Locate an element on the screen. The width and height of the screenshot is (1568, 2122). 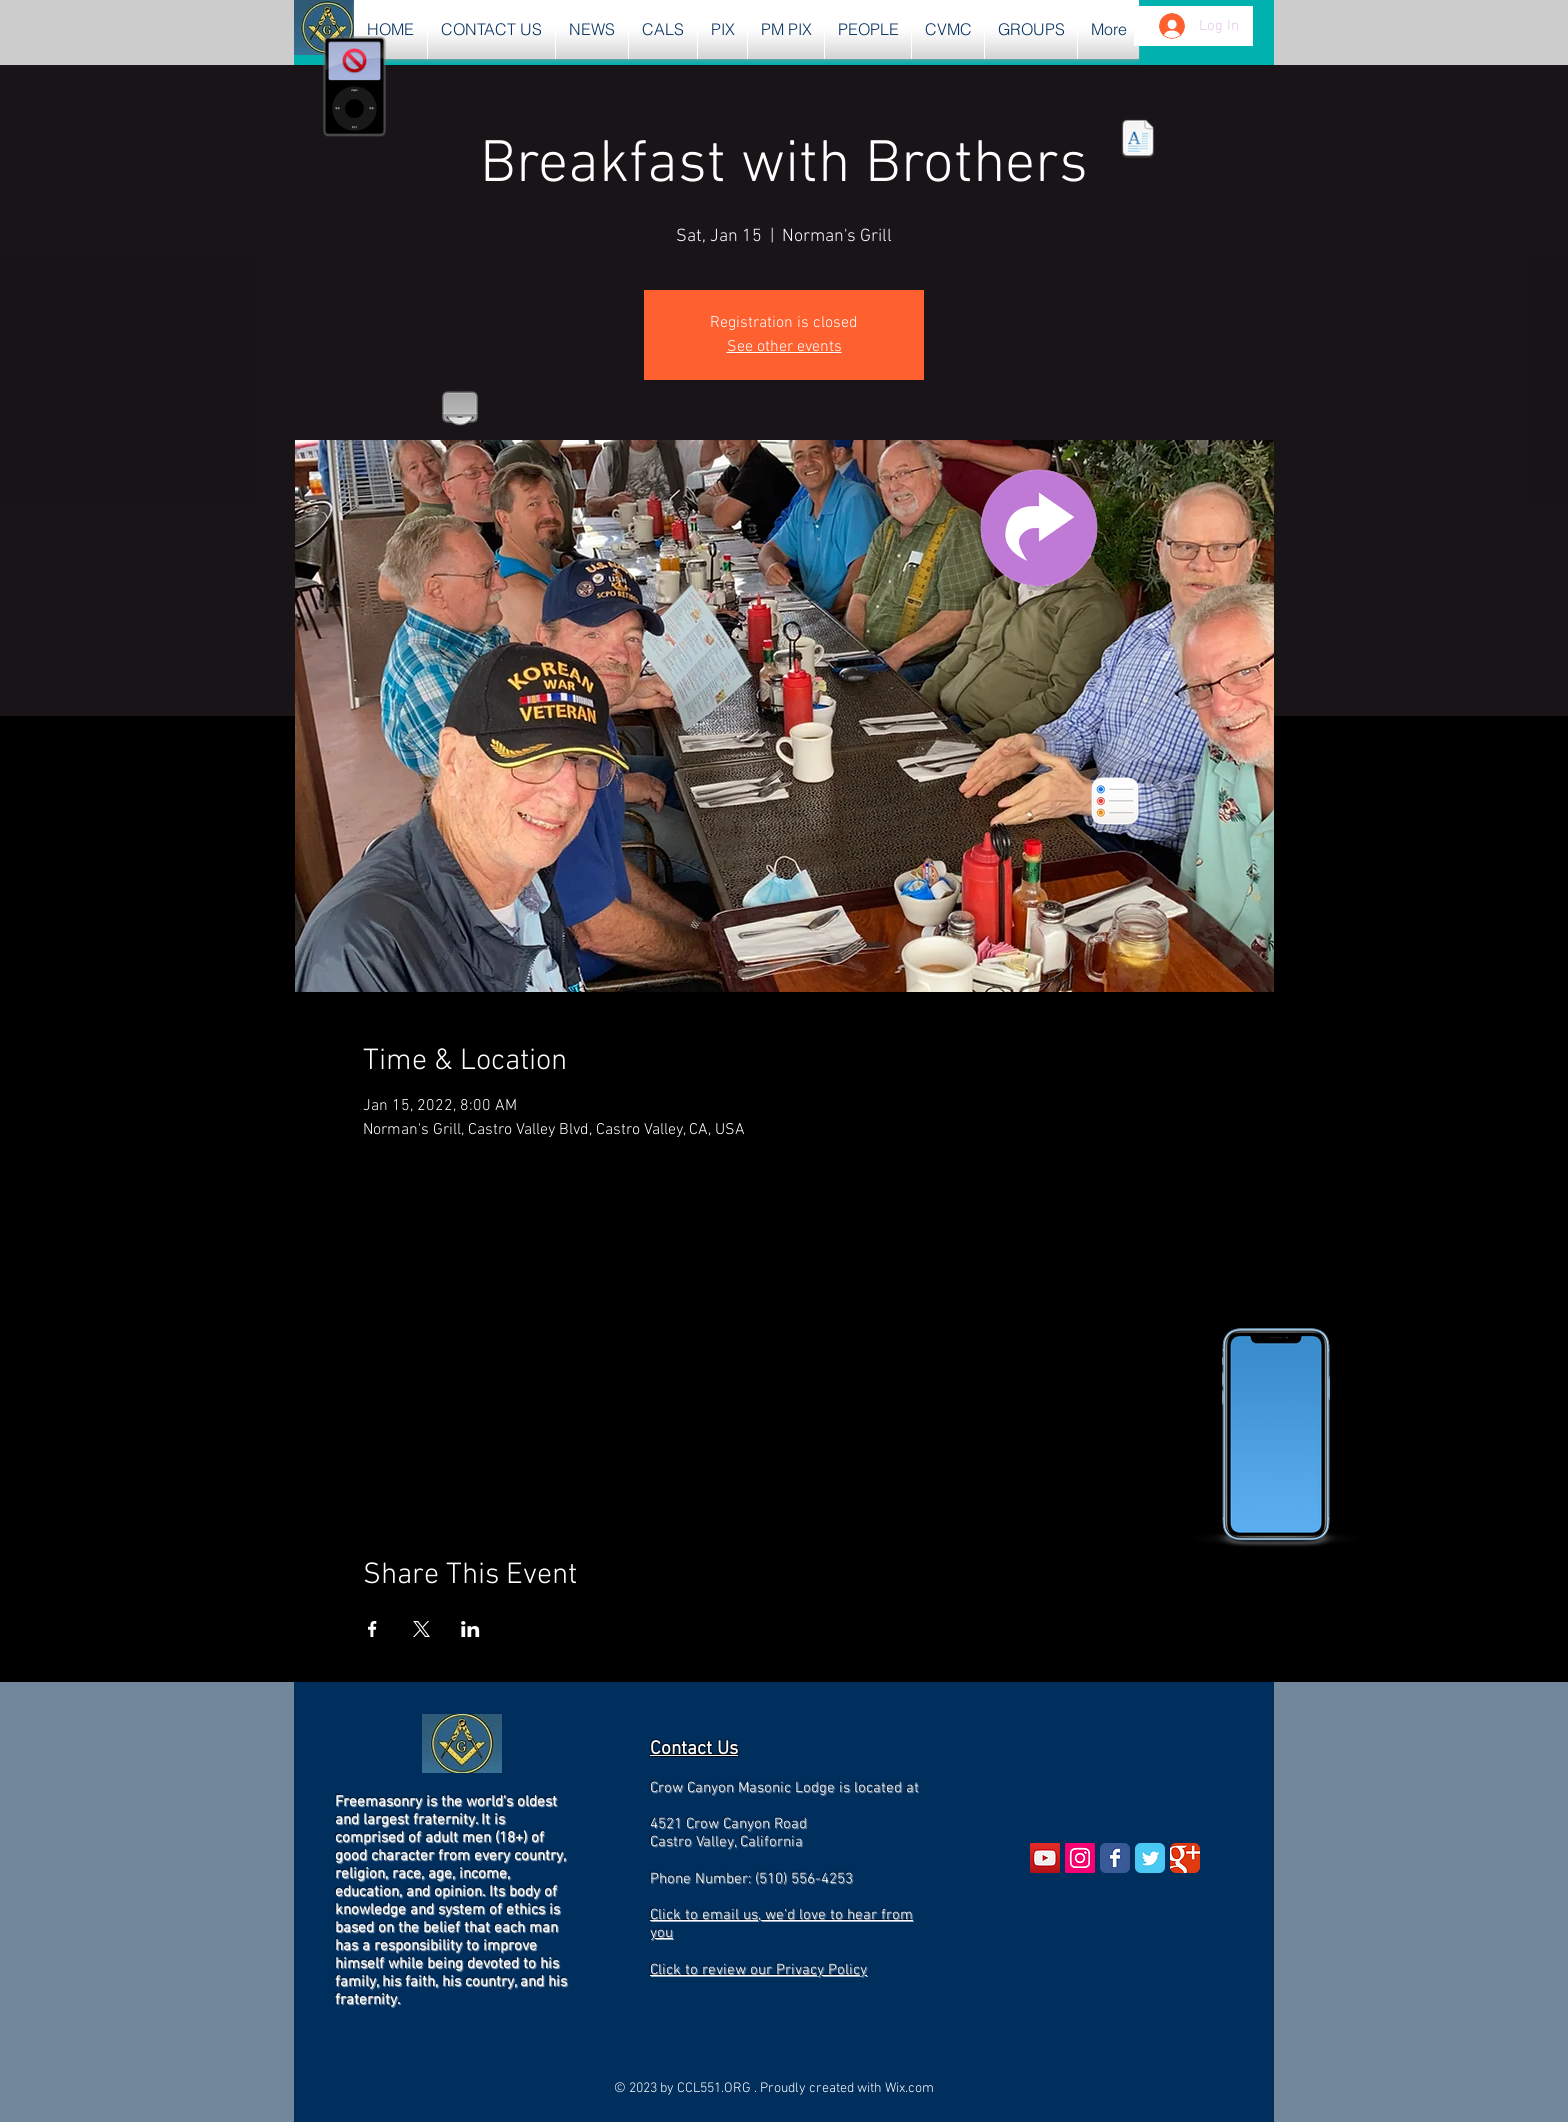
open the Books app is located at coordinates (1455, 412).